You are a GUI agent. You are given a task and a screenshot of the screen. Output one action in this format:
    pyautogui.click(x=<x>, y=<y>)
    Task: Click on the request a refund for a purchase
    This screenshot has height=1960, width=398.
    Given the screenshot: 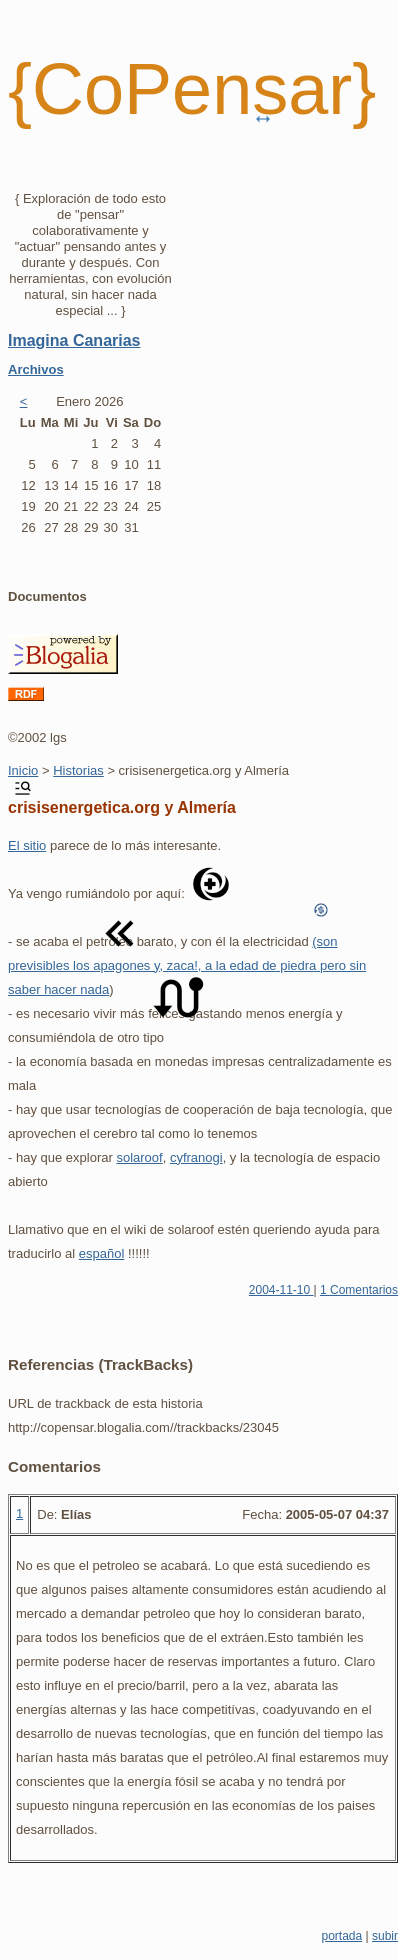 What is the action you would take?
    pyautogui.click(x=321, y=910)
    